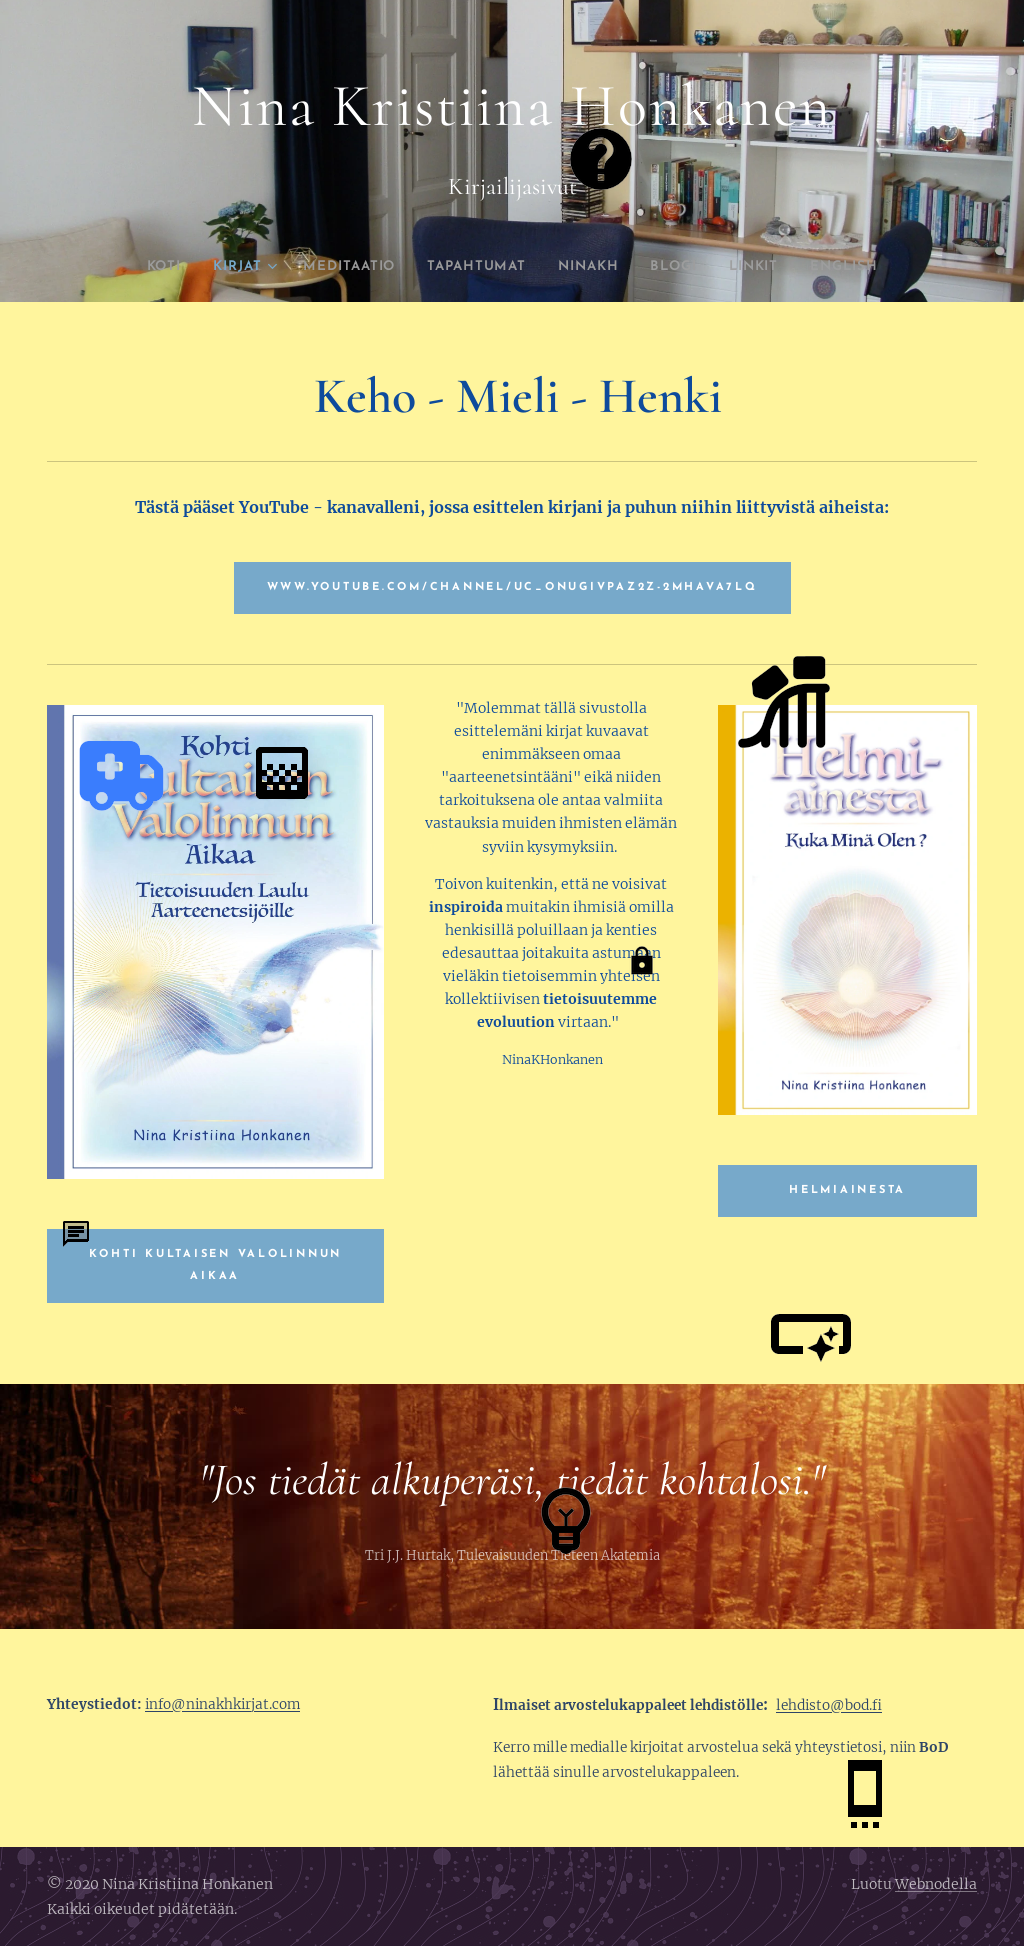 The height and width of the screenshot is (1946, 1024). I want to click on add a smart action or automated button, so click(811, 1334).